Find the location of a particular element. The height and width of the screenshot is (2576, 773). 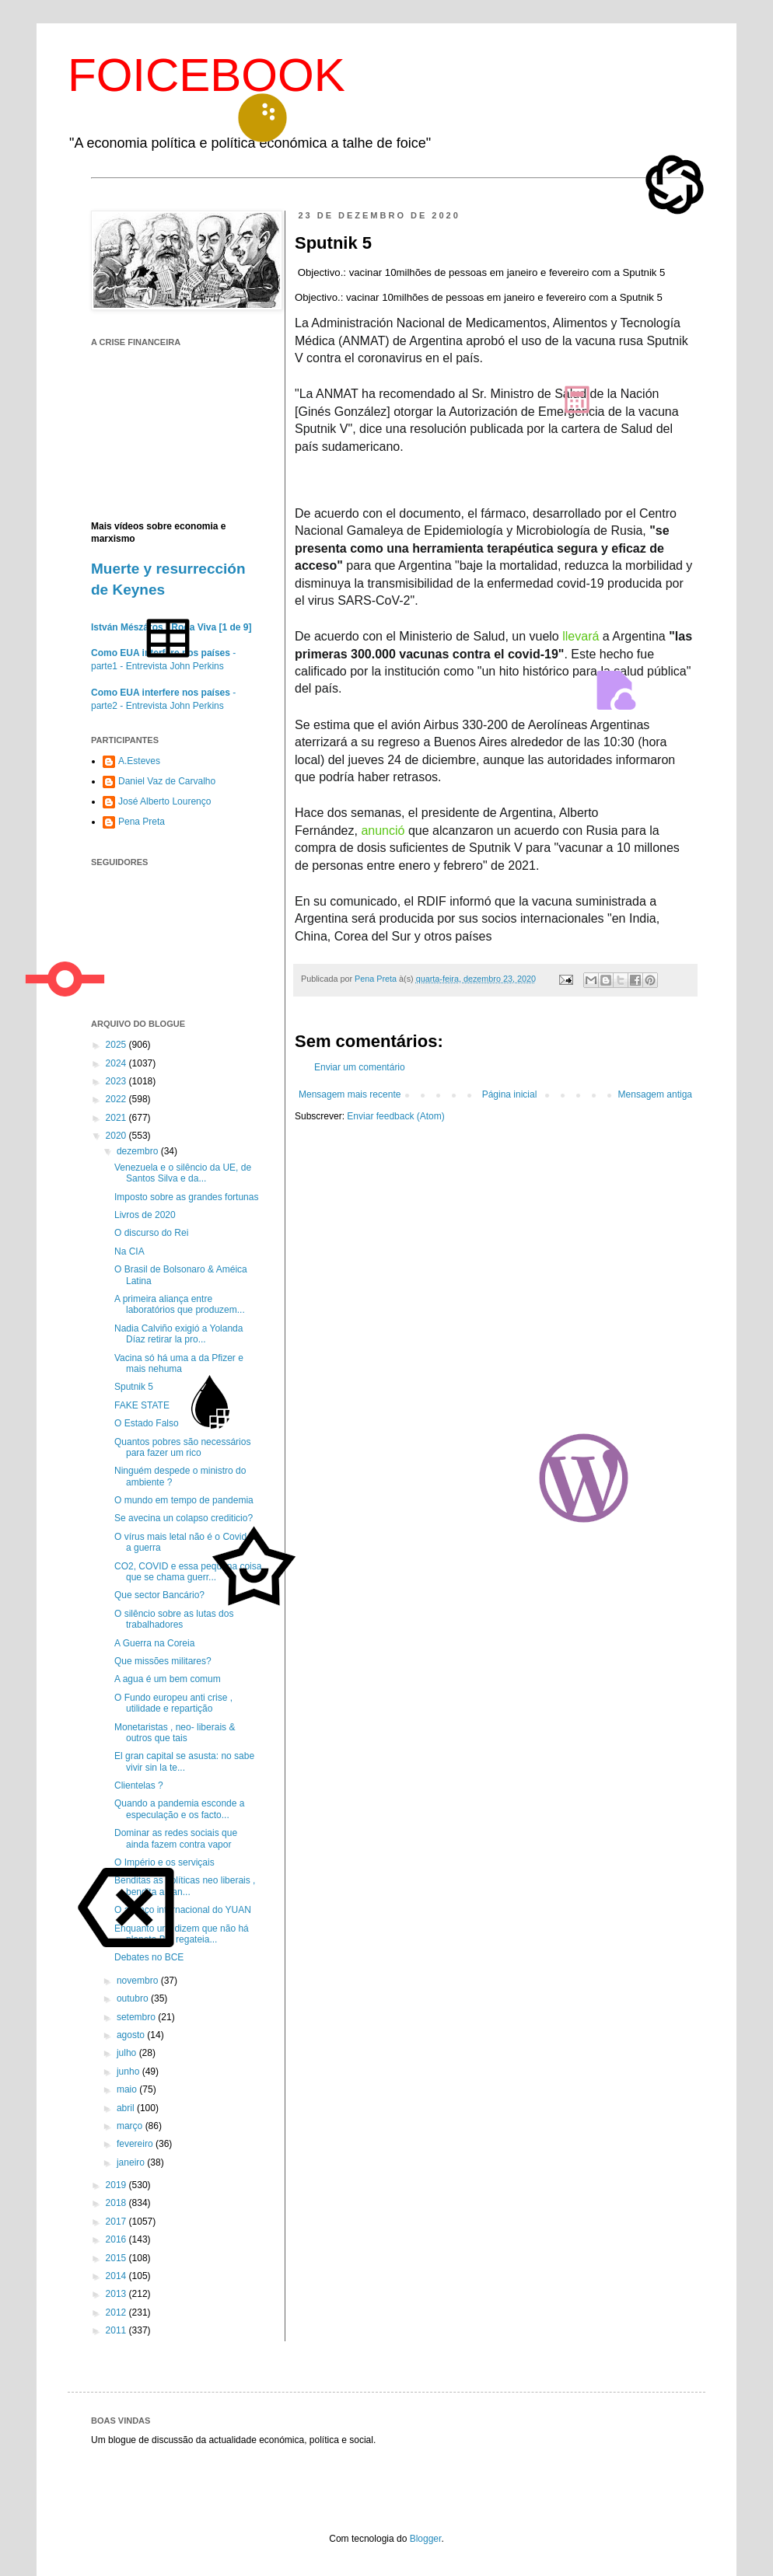

Apache NiFi application logo is located at coordinates (210, 1401).